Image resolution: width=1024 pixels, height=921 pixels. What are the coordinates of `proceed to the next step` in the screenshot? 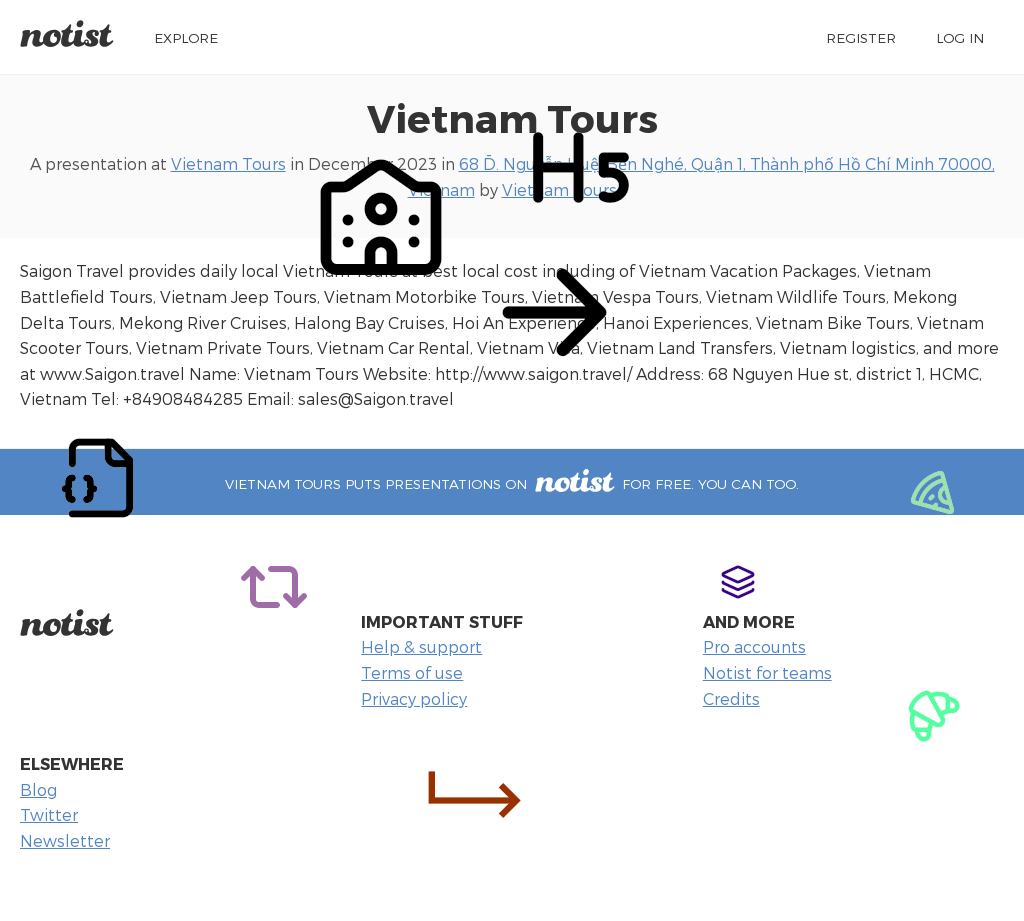 It's located at (554, 312).